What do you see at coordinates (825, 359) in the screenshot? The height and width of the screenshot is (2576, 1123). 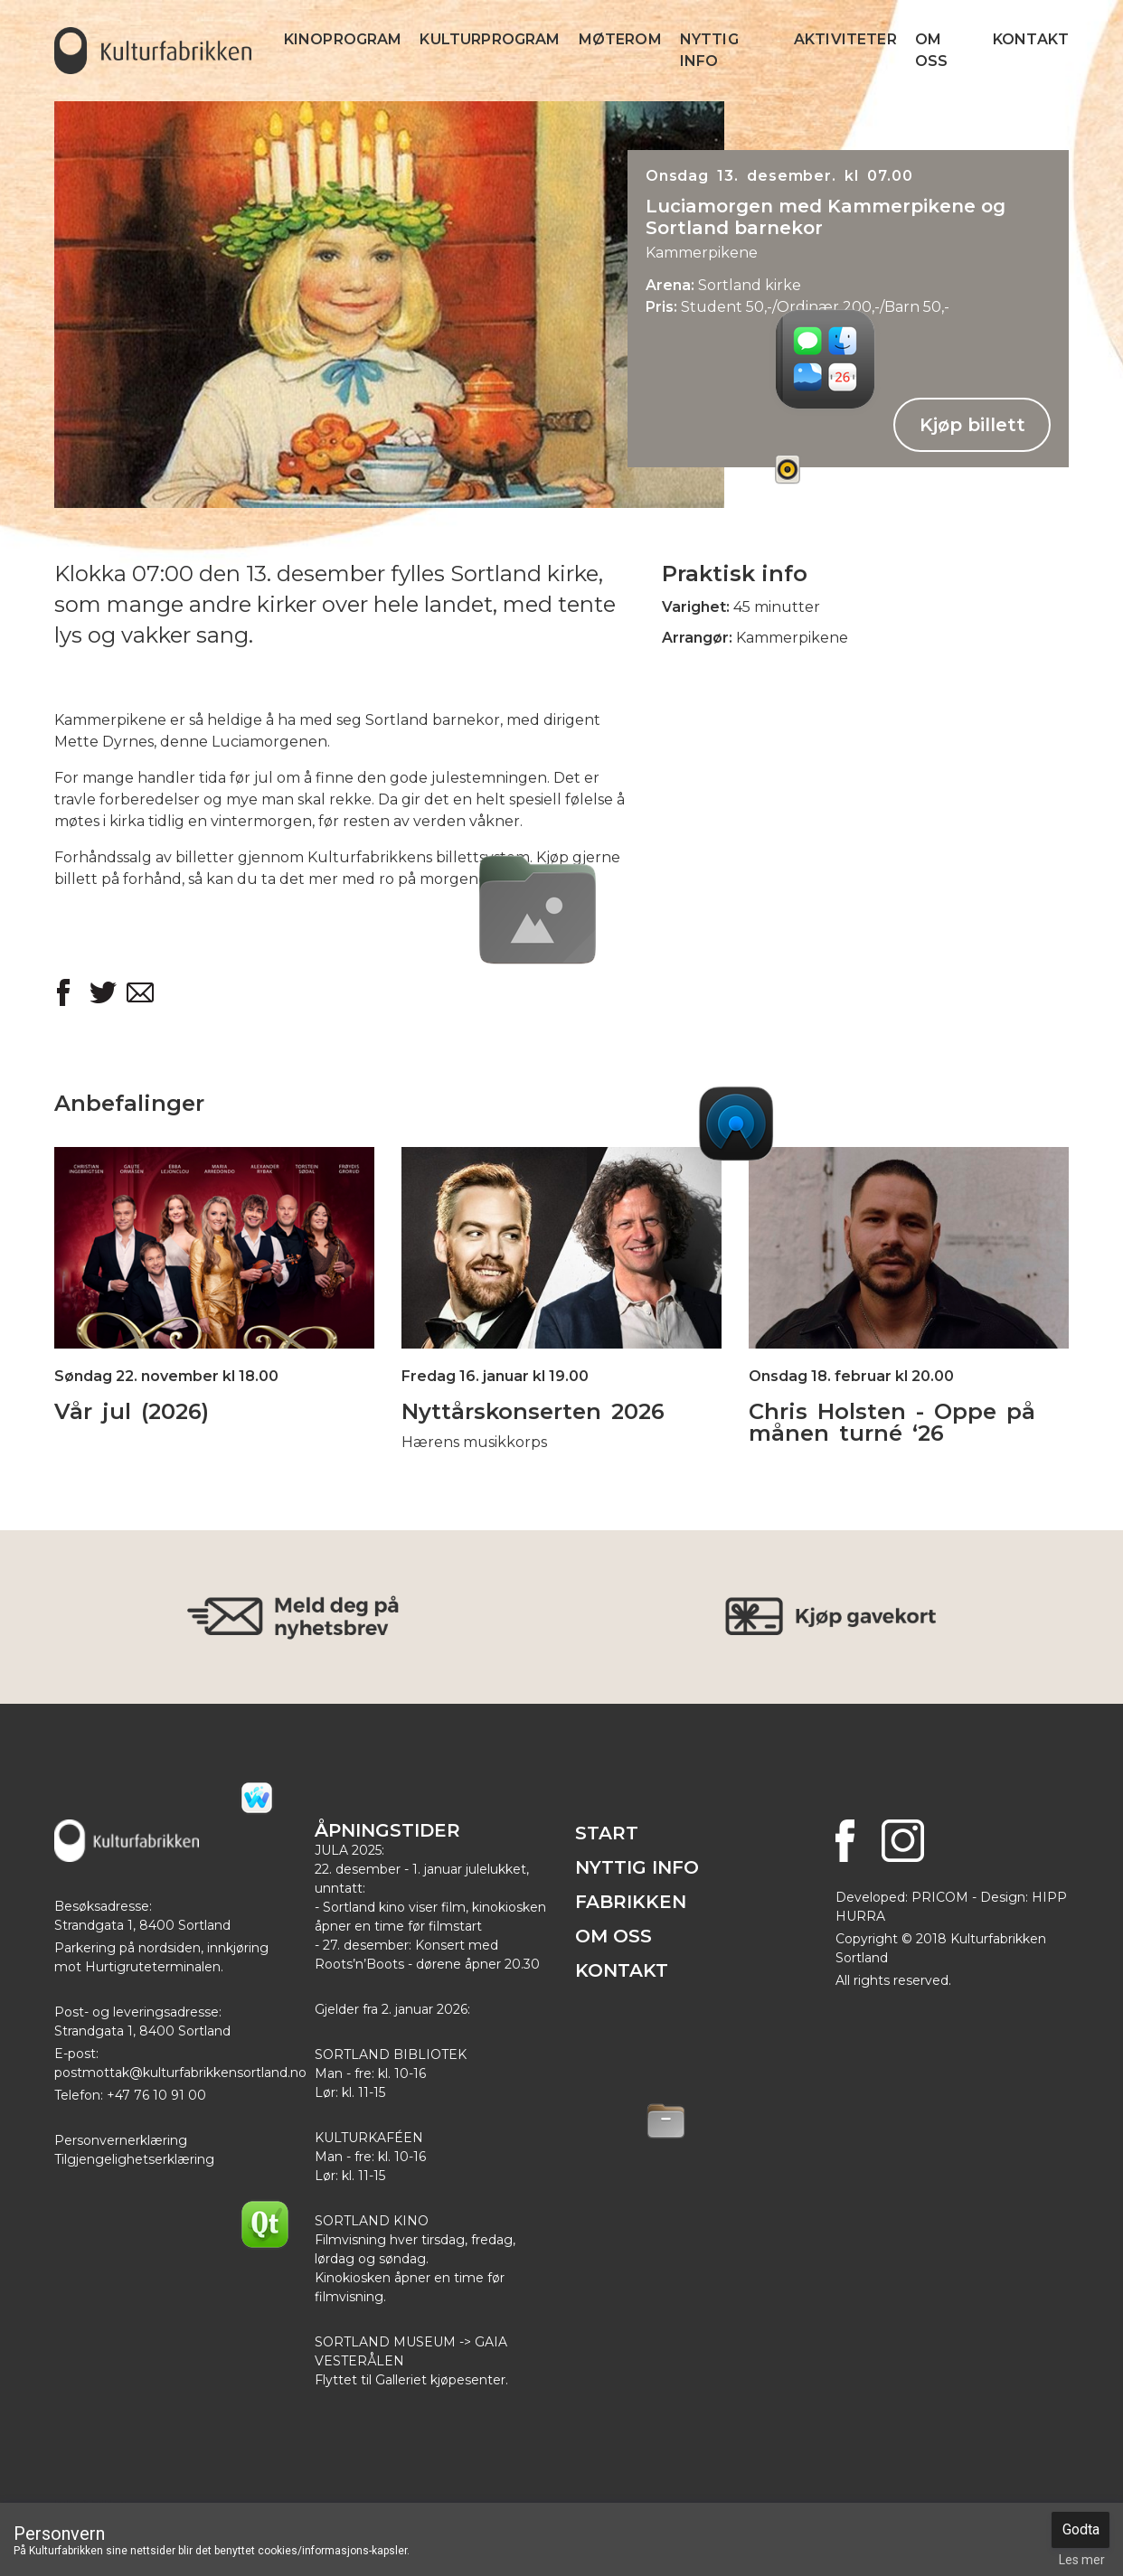 I see `preview and browse installed app icons` at bounding box center [825, 359].